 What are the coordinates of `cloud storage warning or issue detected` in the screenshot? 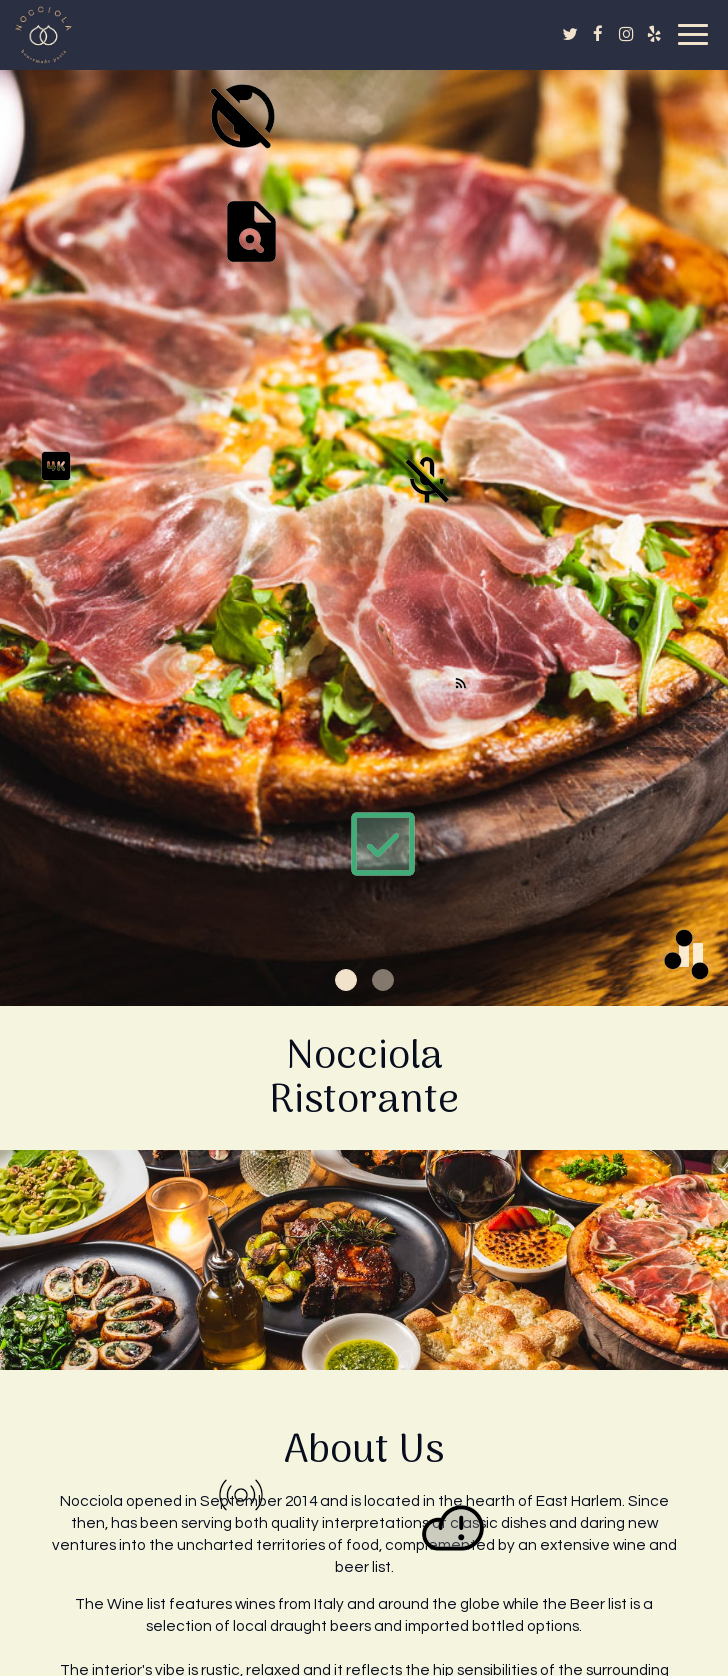 It's located at (453, 1528).